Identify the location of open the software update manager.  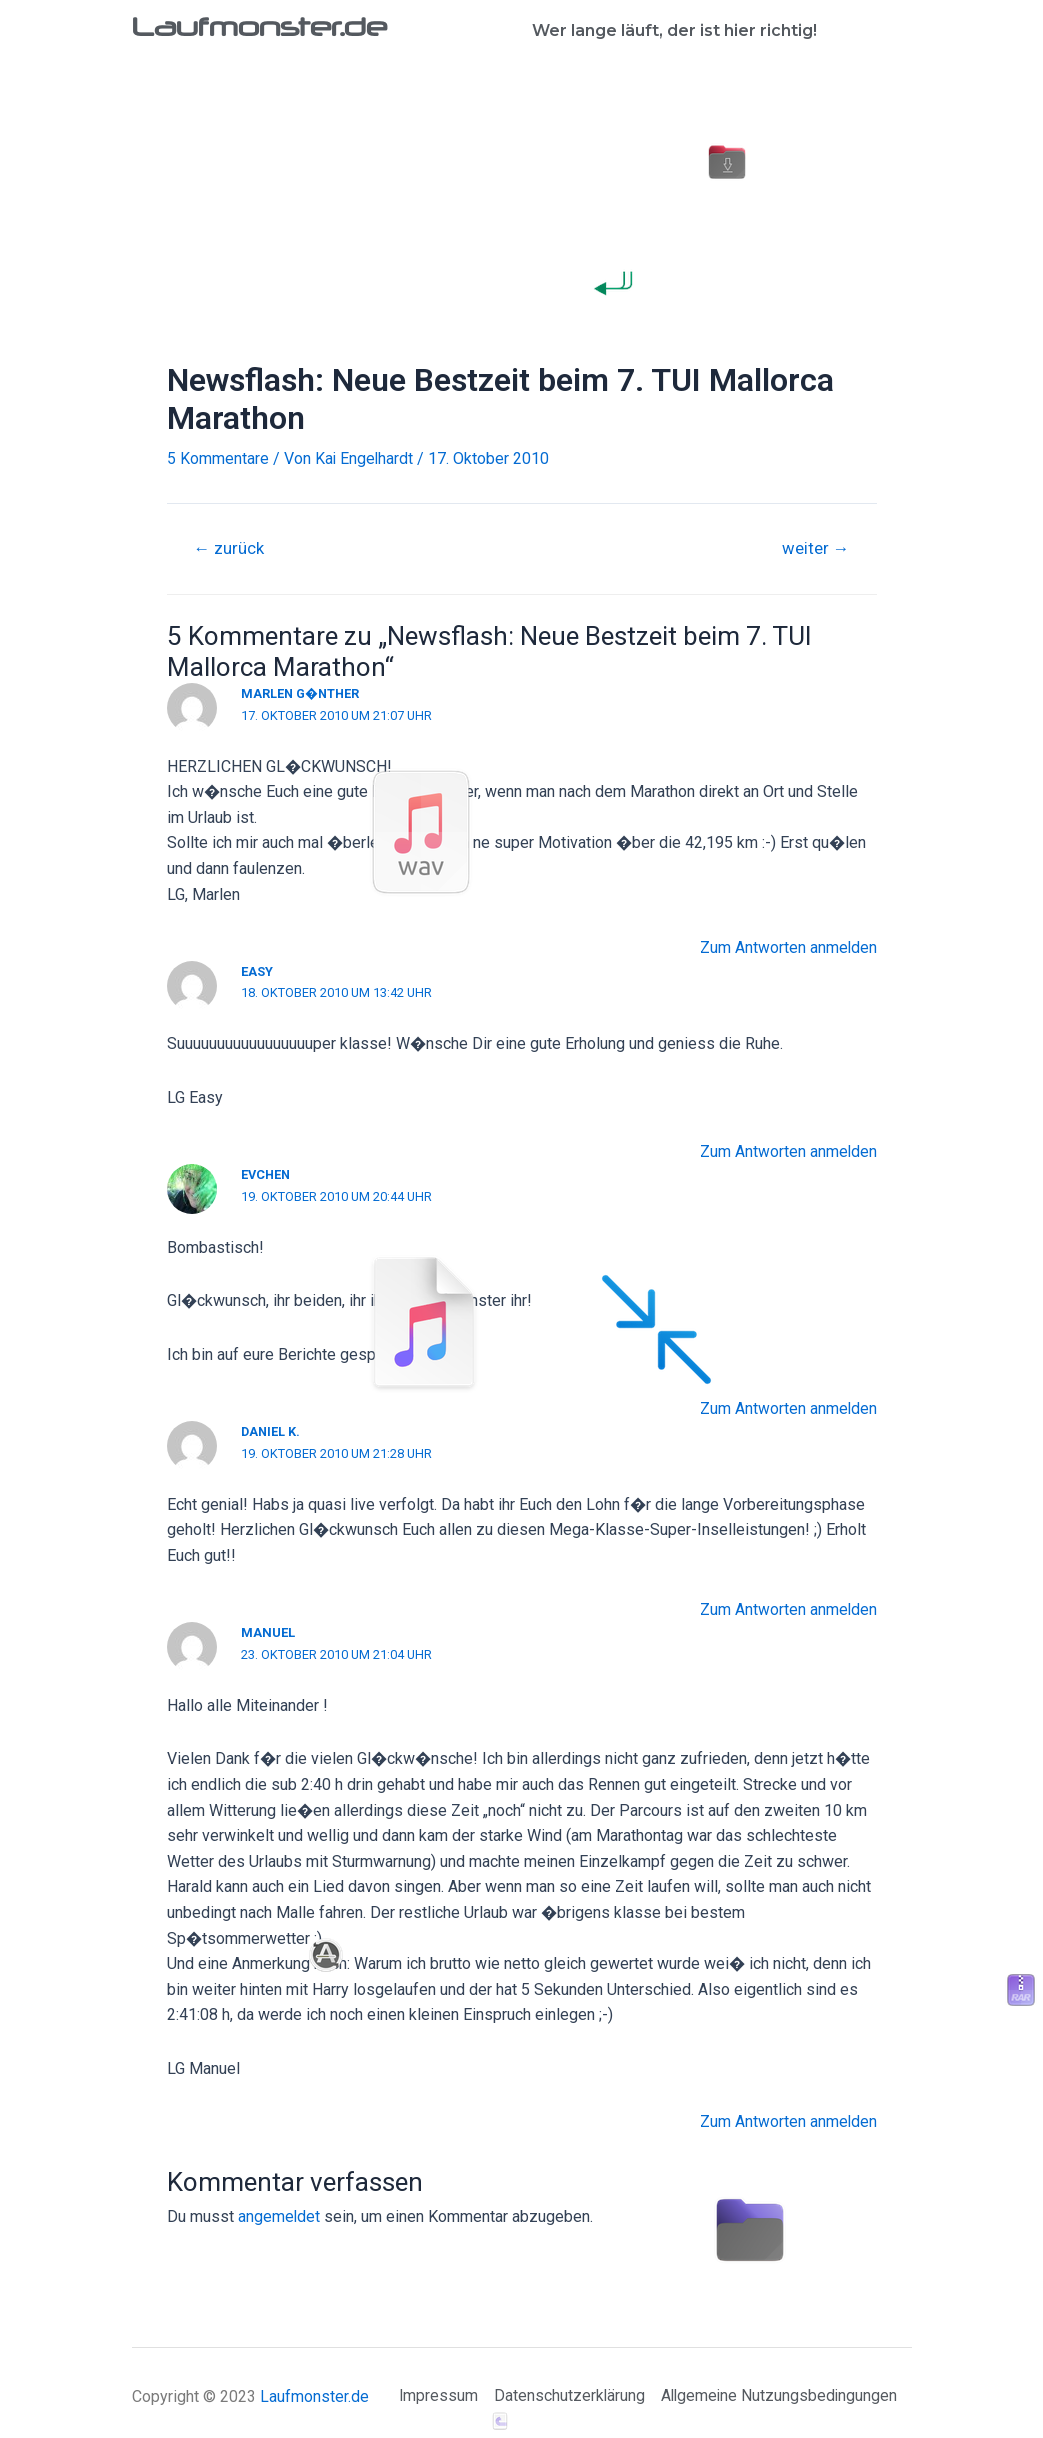
(326, 1955).